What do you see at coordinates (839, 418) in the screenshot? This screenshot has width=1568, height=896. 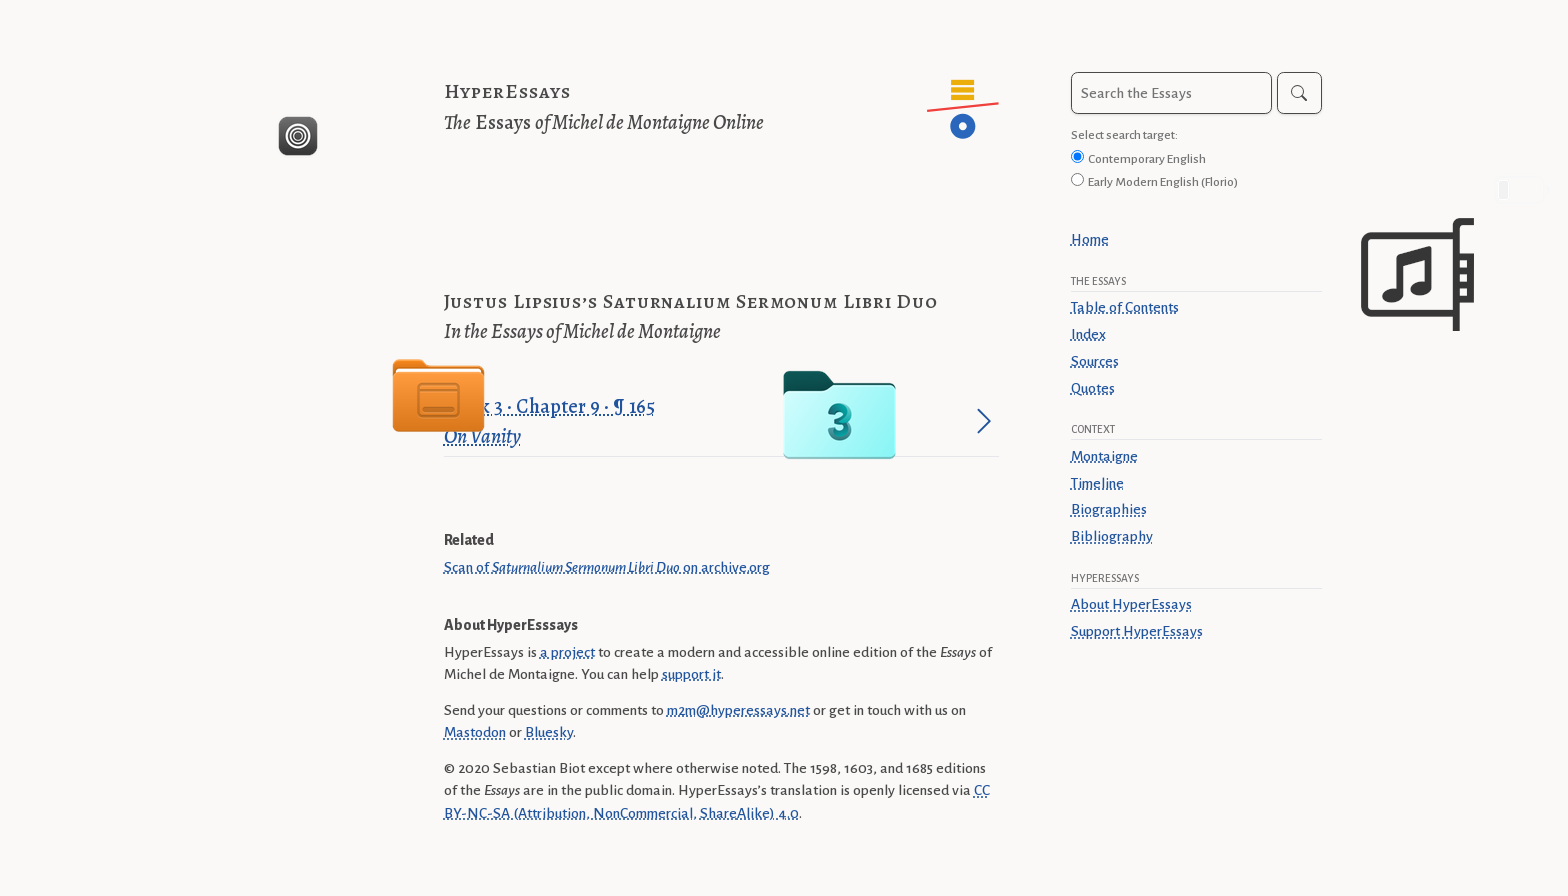 I see `folder containing autodesk 3ds max project files` at bounding box center [839, 418].